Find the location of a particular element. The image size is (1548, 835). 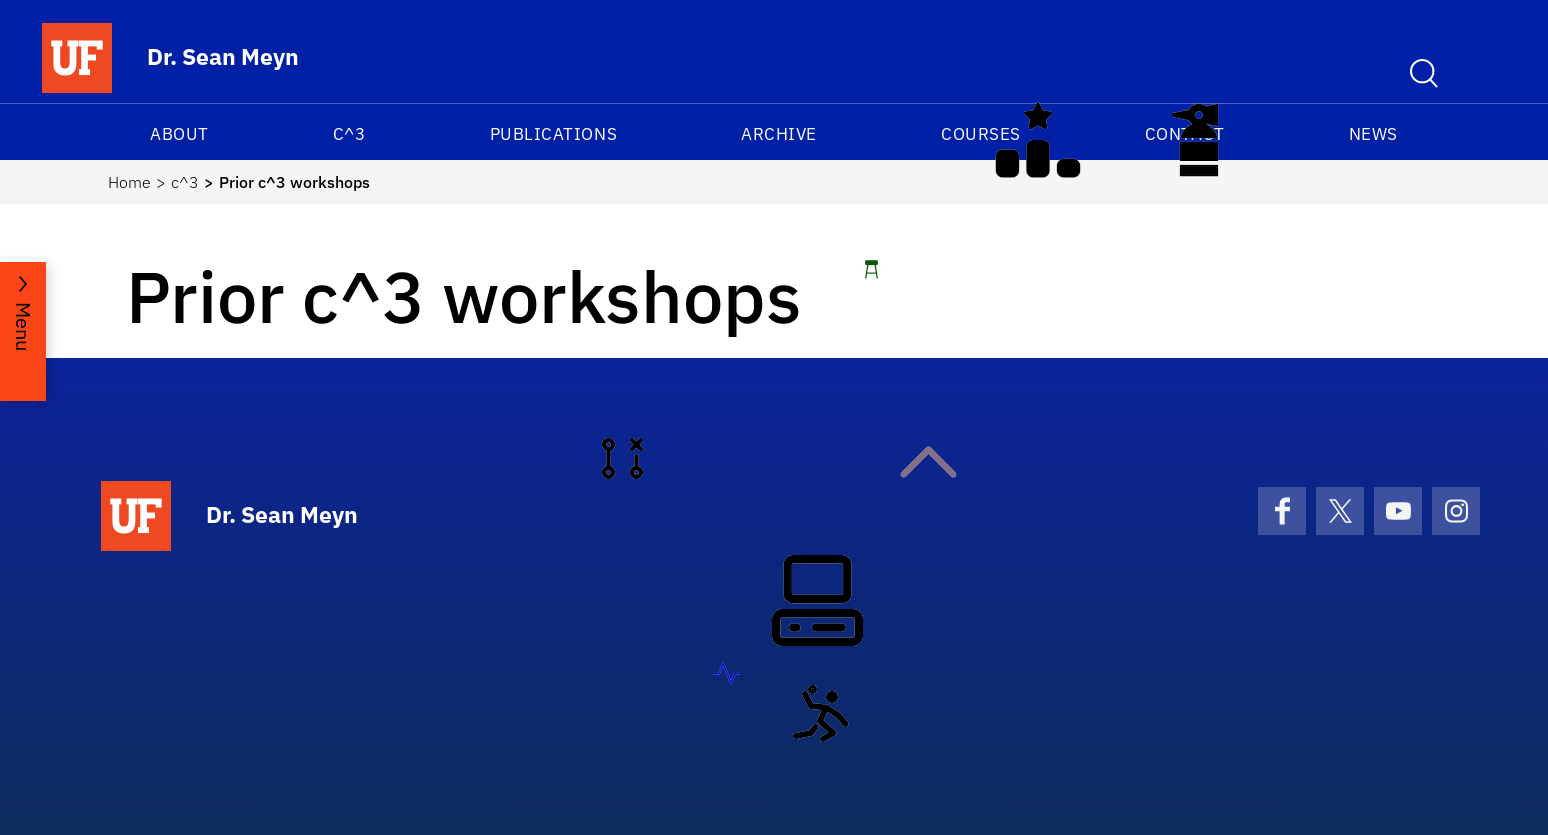

launch a github codespace is located at coordinates (817, 600).